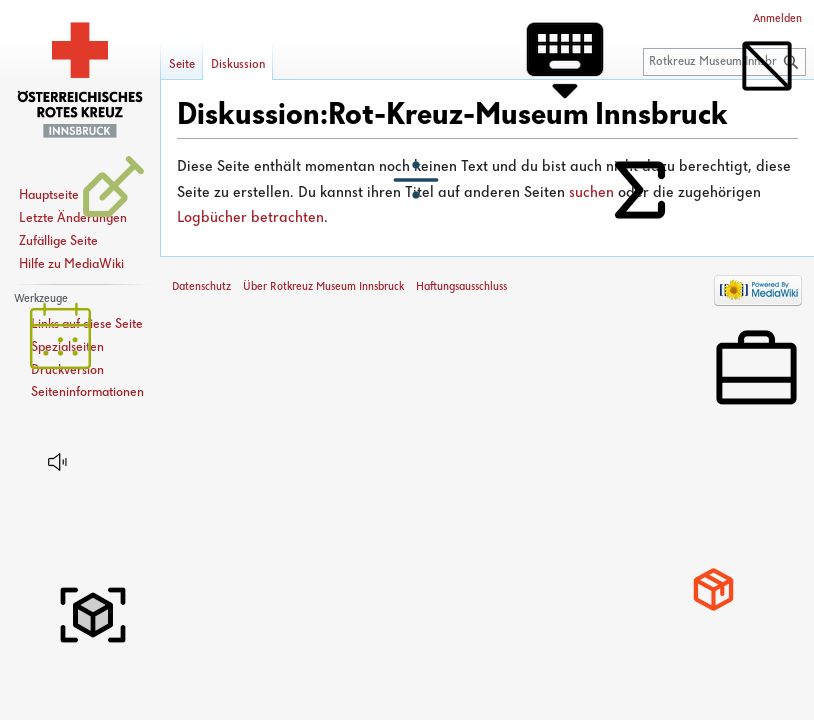 This screenshot has height=720, width=814. Describe the element at coordinates (640, 190) in the screenshot. I see `calculate the sum of selected values` at that location.